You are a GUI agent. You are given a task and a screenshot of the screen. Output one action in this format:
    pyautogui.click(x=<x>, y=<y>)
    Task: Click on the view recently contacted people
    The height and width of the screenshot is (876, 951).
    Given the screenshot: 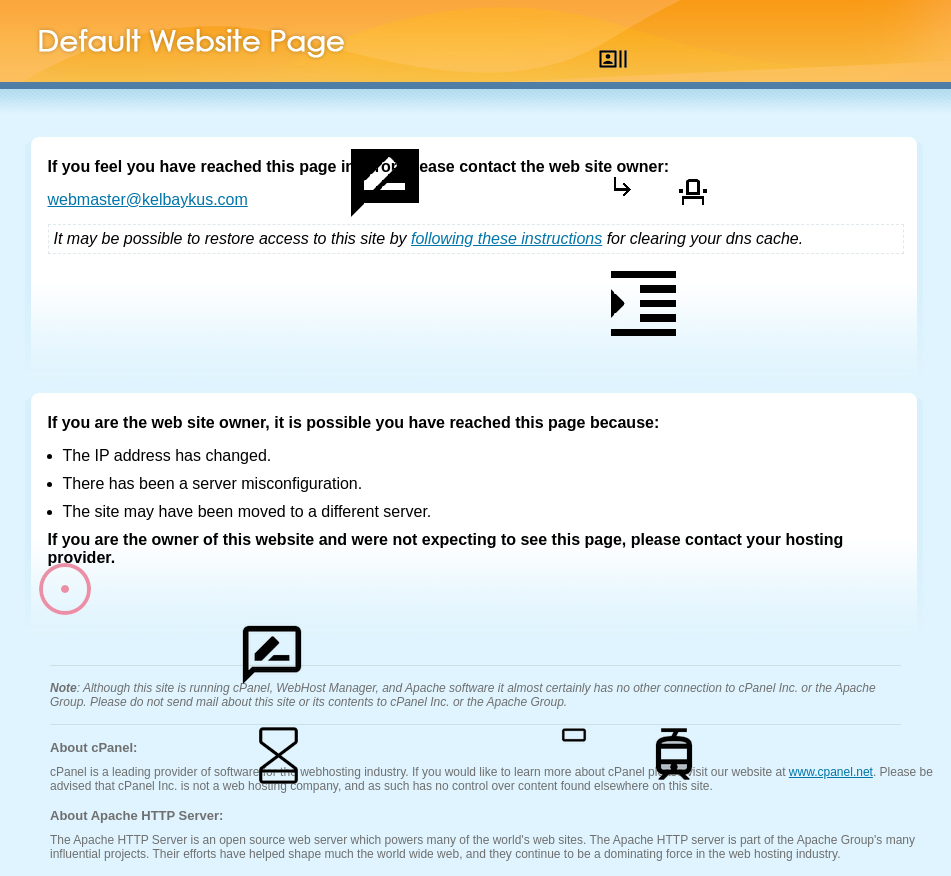 What is the action you would take?
    pyautogui.click(x=613, y=59)
    